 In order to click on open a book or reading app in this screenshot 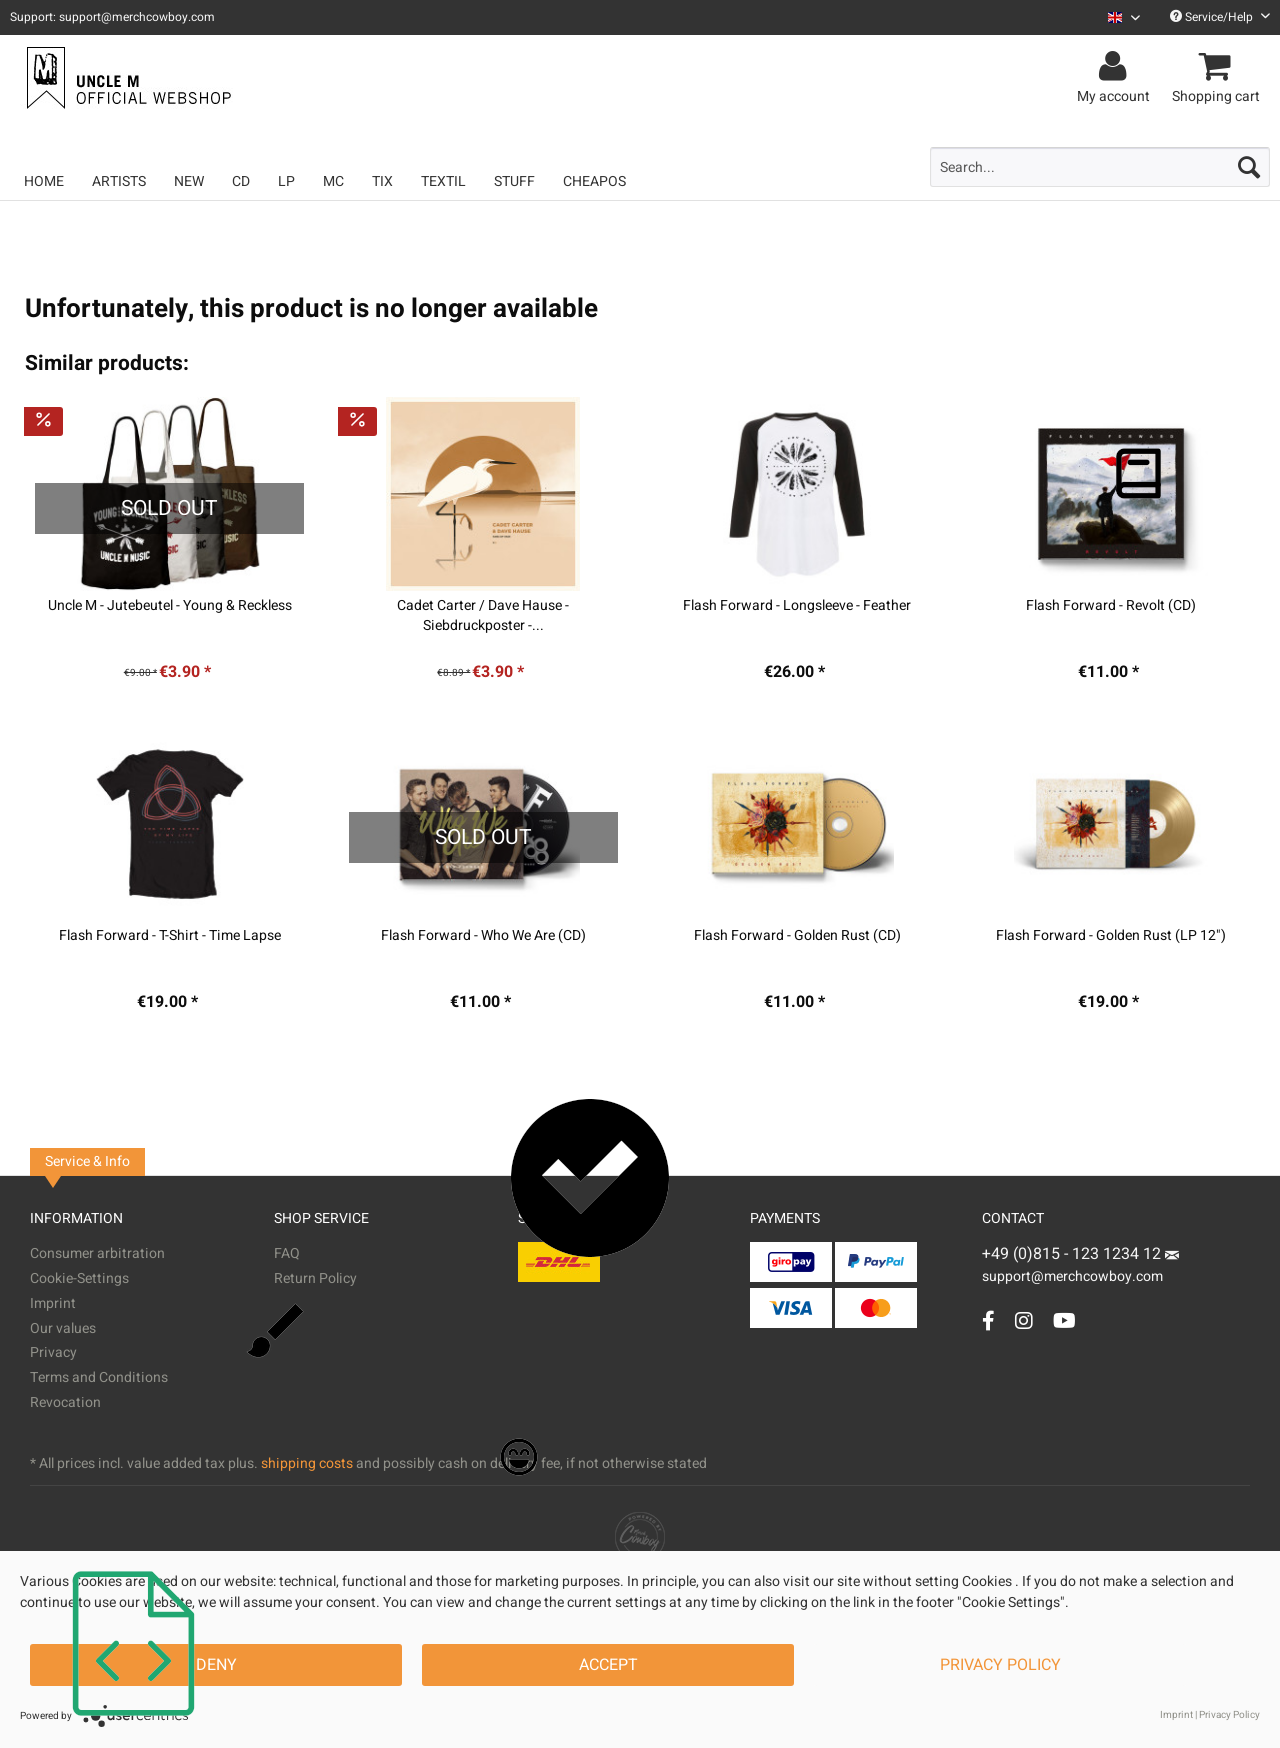, I will do `click(1138, 473)`.